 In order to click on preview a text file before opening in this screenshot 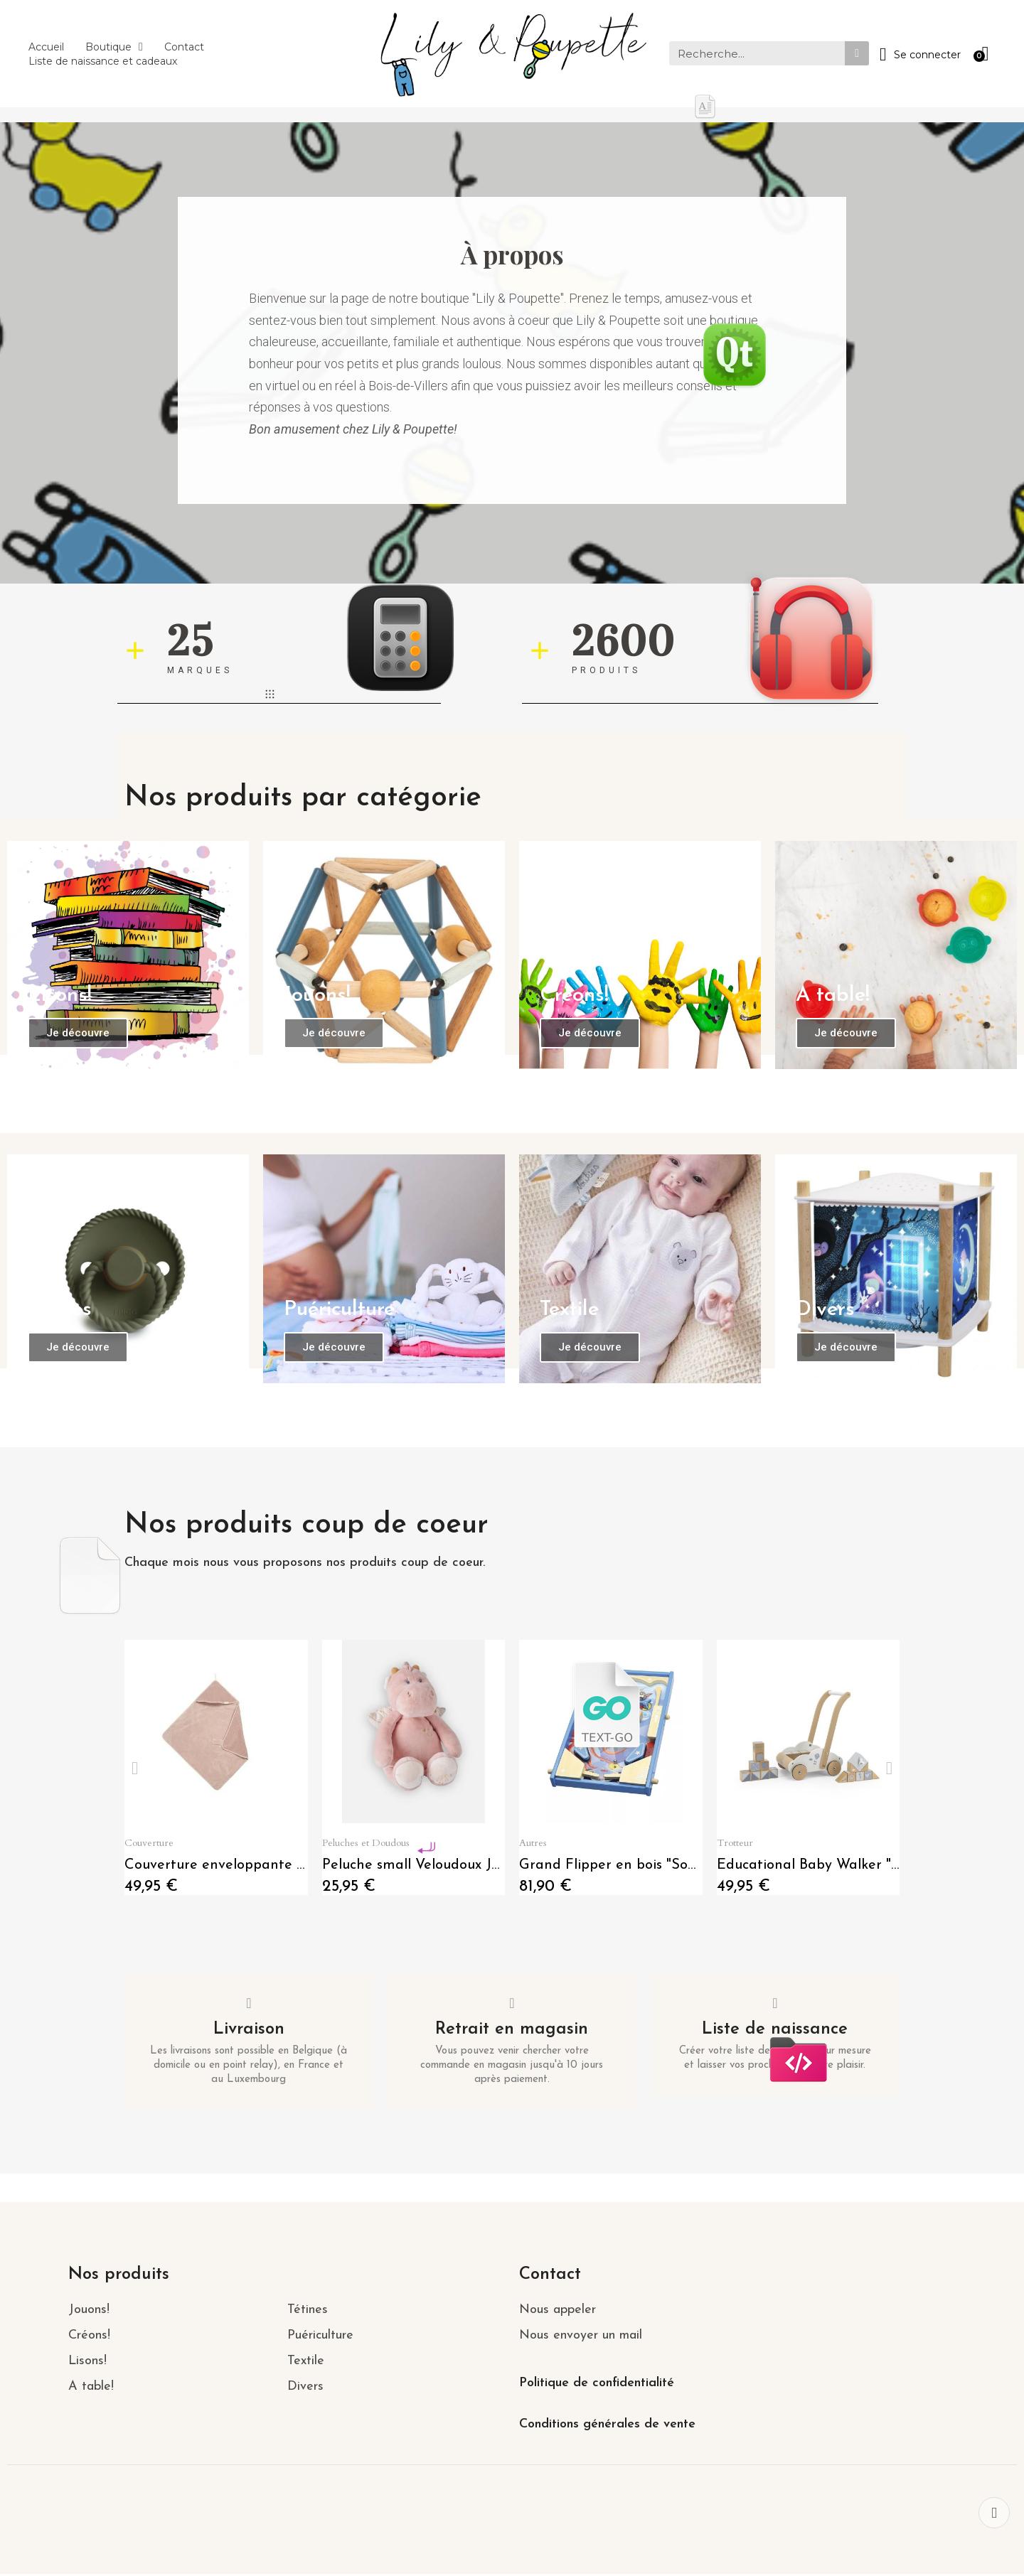, I will do `click(90, 1575)`.